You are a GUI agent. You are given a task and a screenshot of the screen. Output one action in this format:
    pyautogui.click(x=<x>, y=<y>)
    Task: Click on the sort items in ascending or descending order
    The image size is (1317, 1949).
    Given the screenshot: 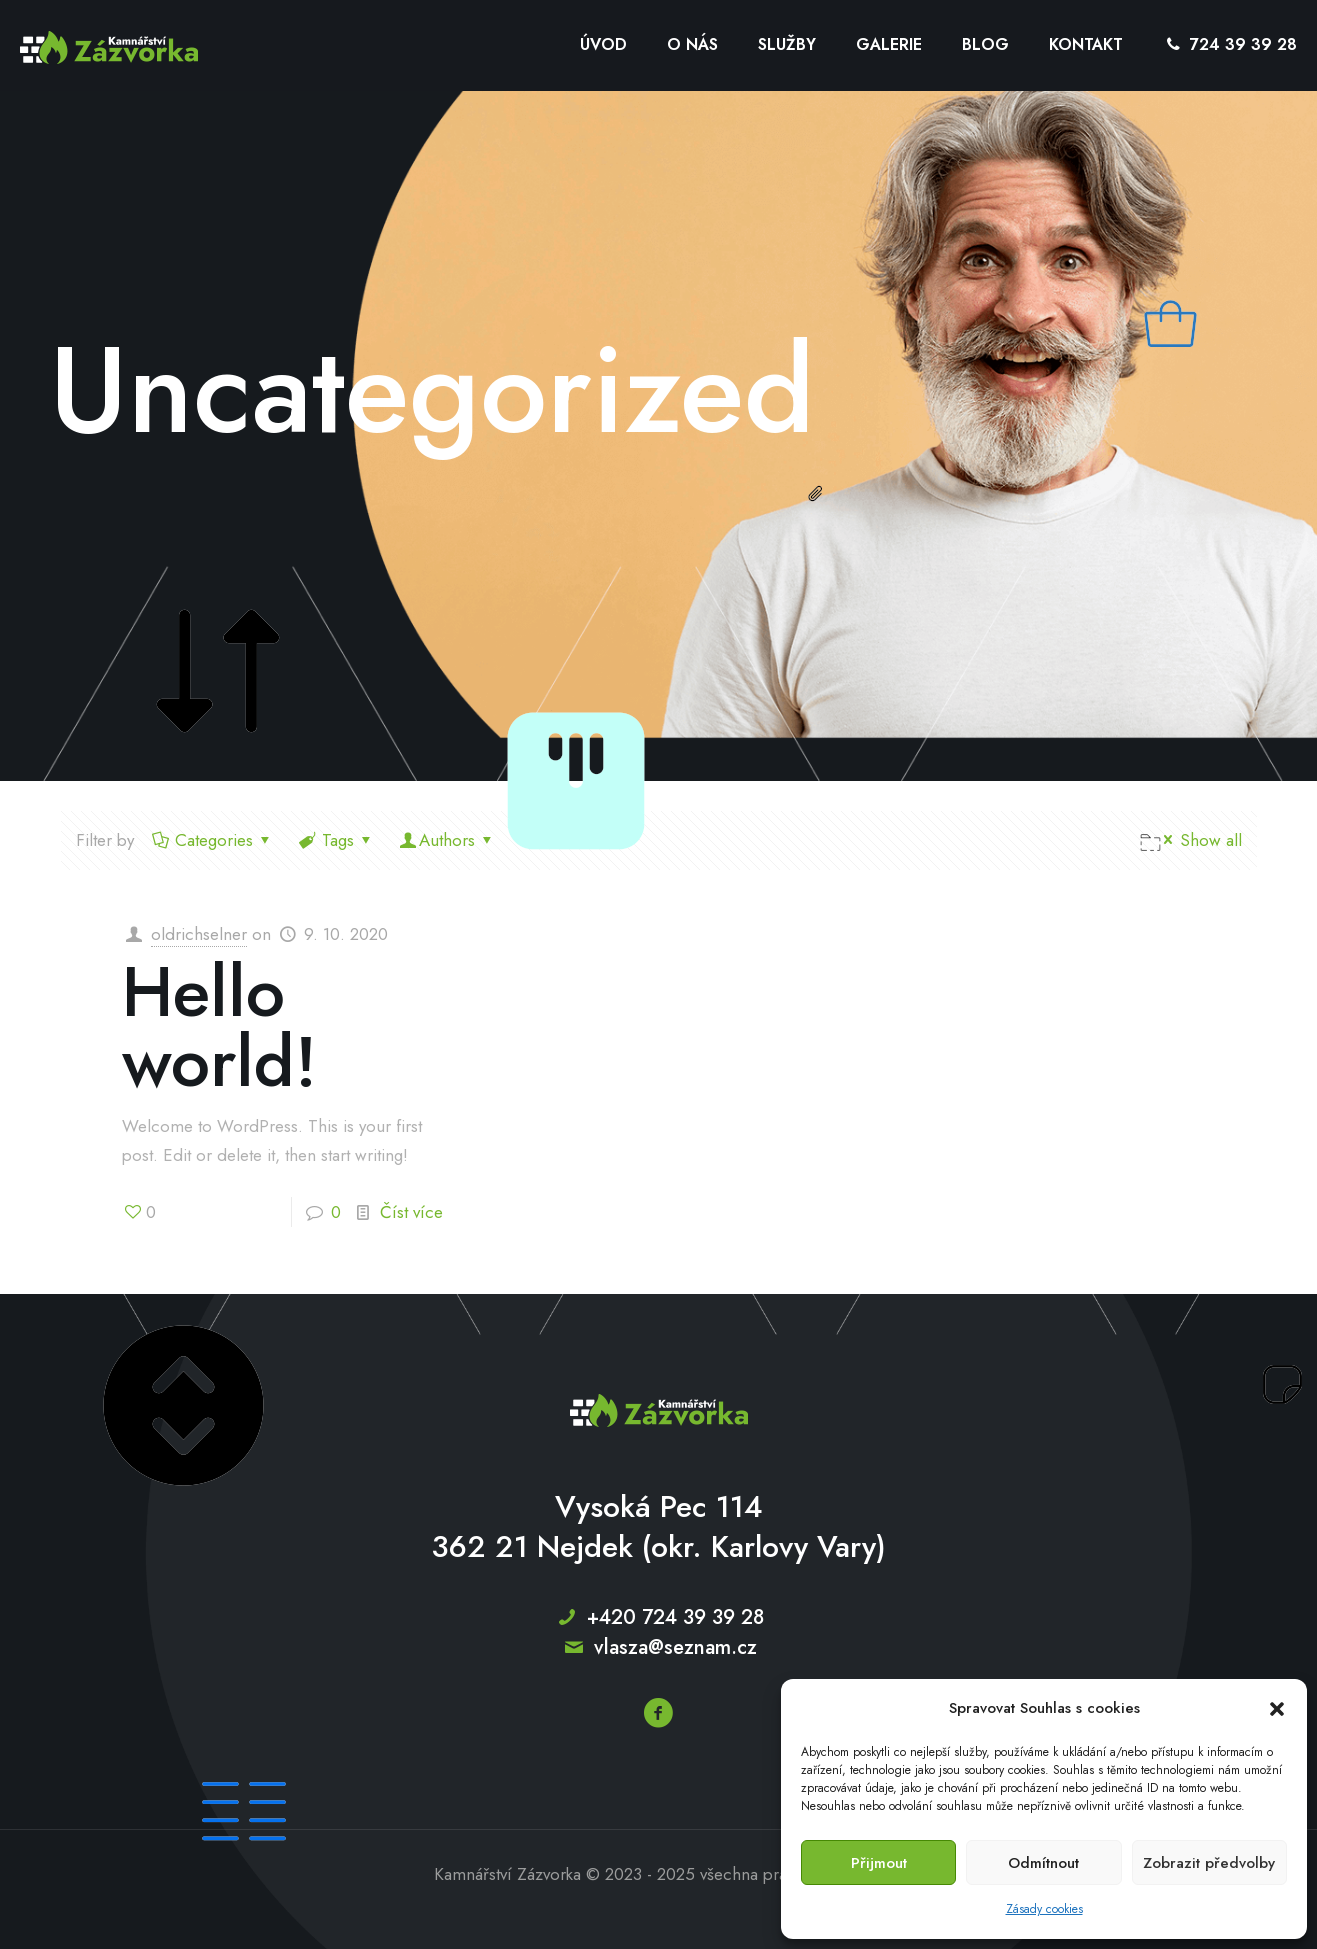 What is the action you would take?
    pyautogui.click(x=218, y=671)
    